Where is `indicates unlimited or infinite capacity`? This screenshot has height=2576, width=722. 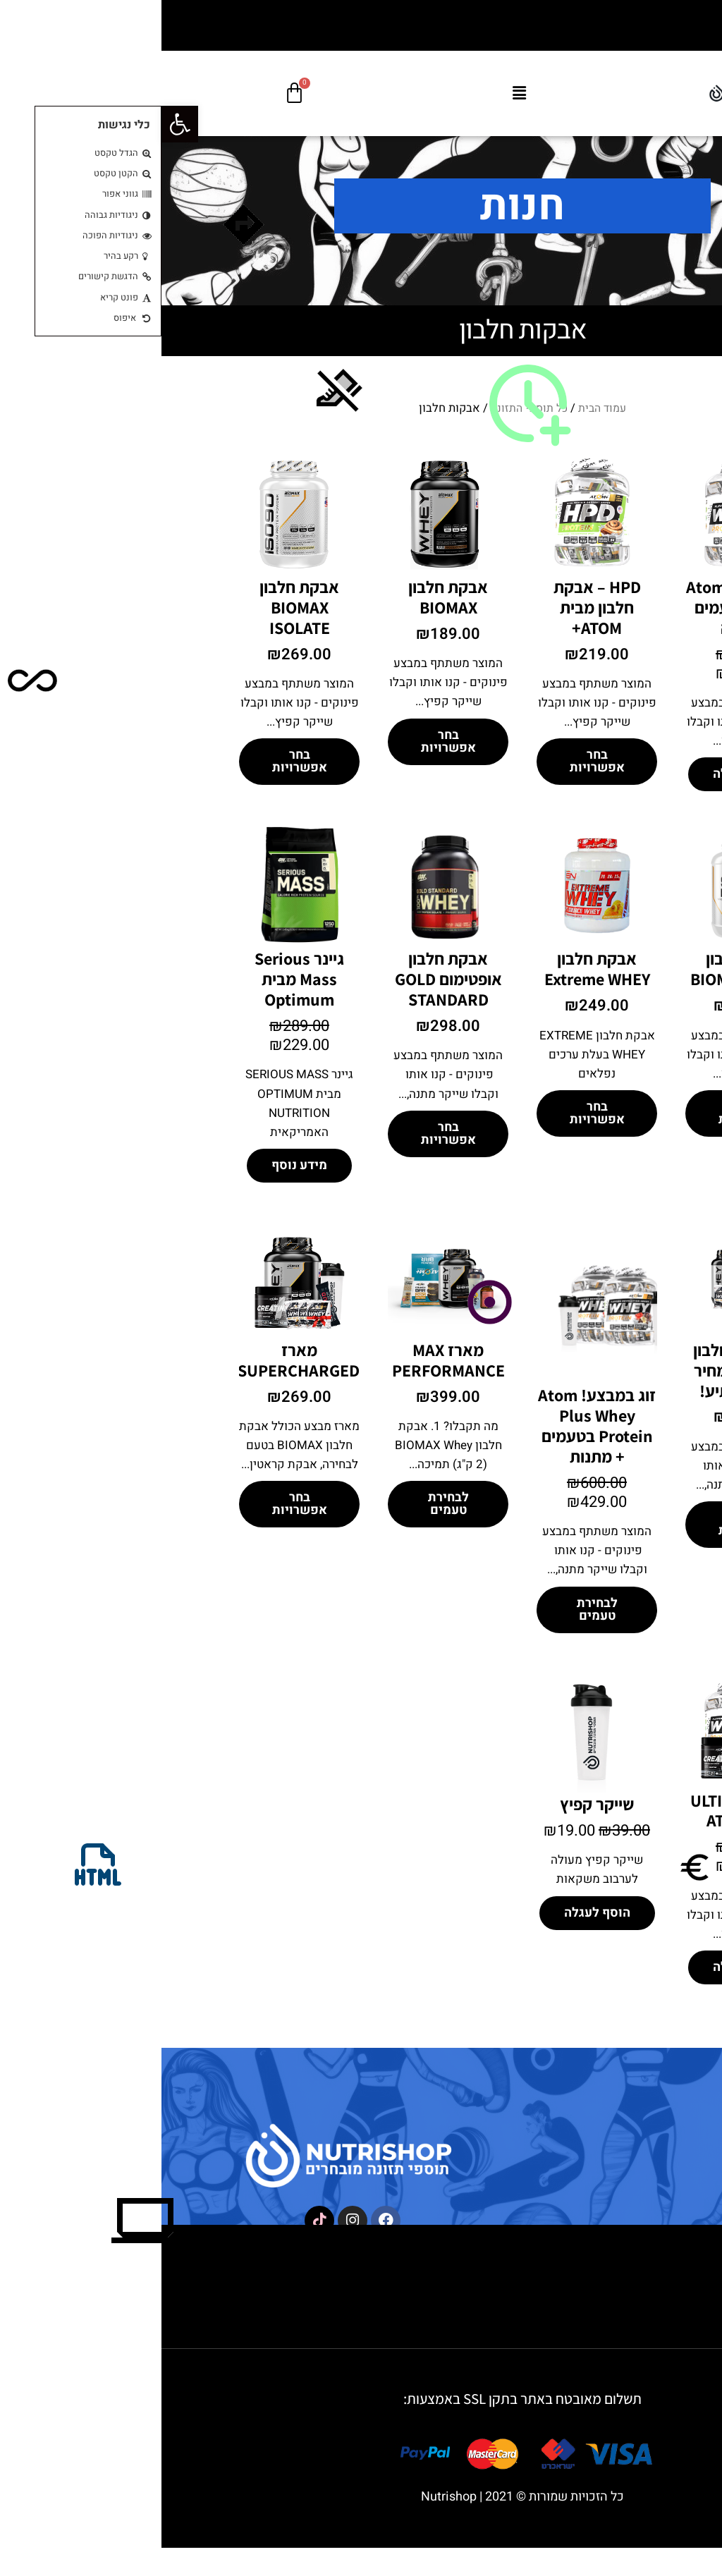
indicates unlimited or infinite capacity is located at coordinates (32, 680).